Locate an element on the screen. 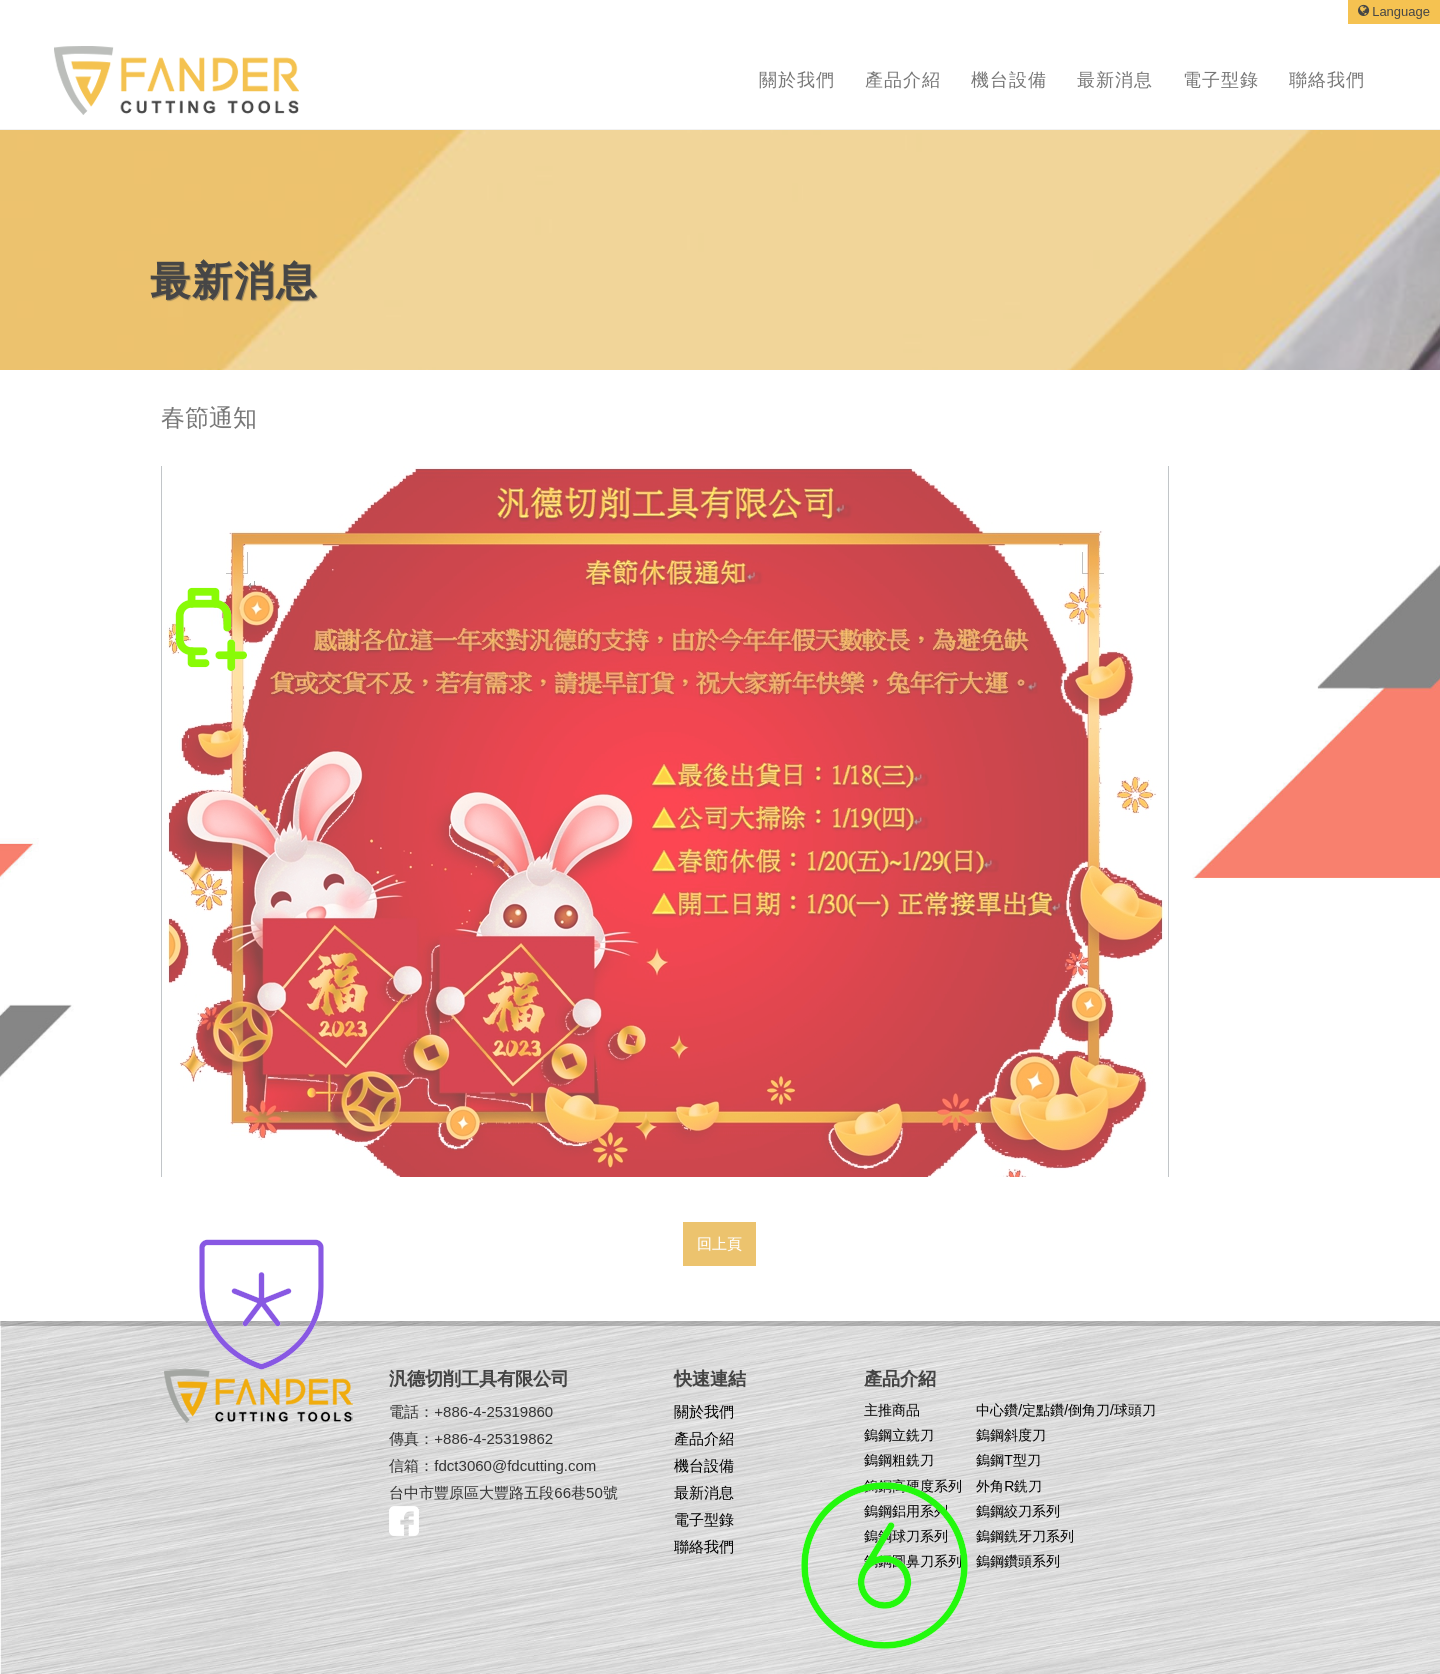 This screenshot has width=1440, height=1674. indicates step 6 in a multi-step process is located at coordinates (884, 1565).